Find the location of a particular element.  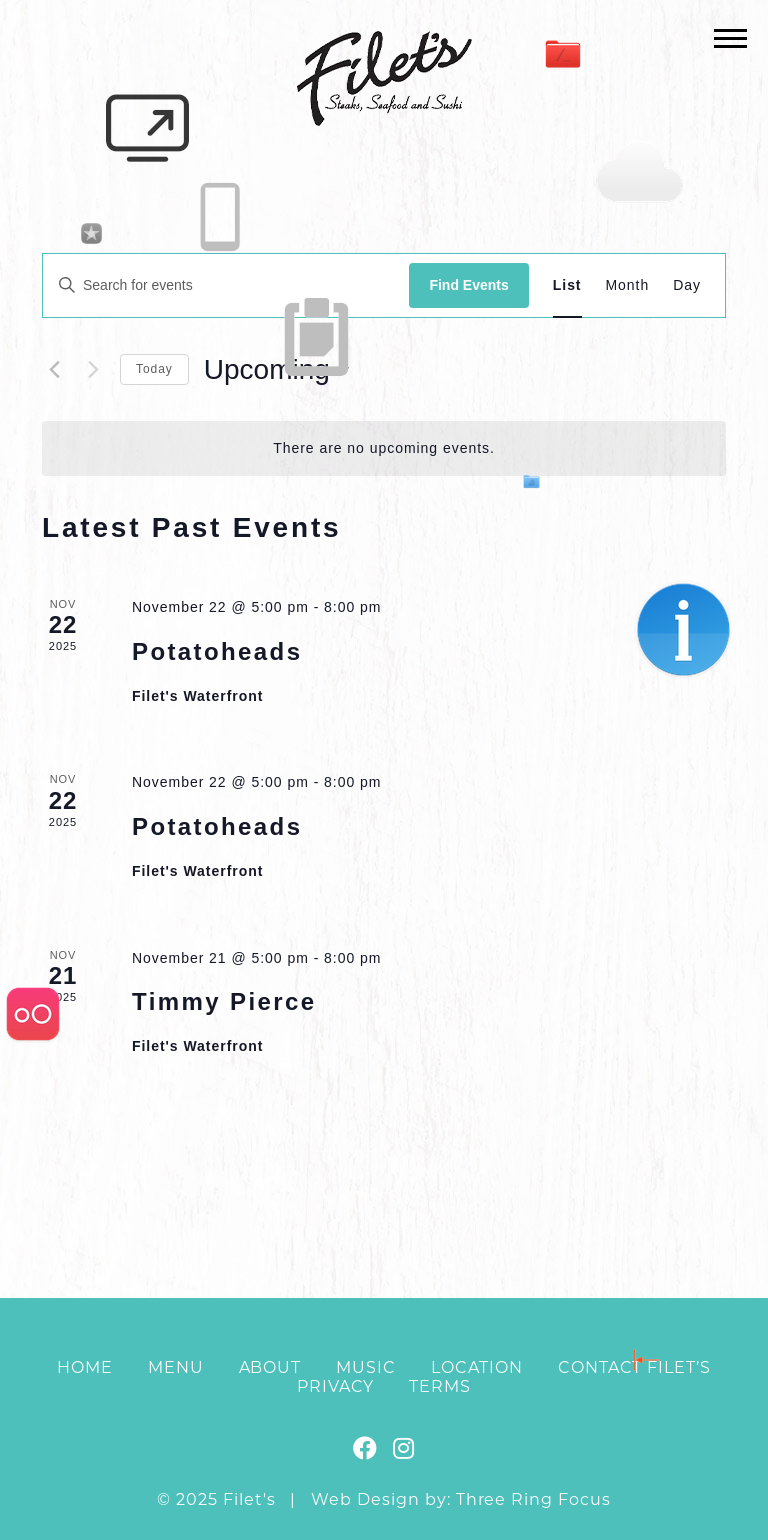

go to the first item in a list or sequence is located at coordinates (647, 1360).